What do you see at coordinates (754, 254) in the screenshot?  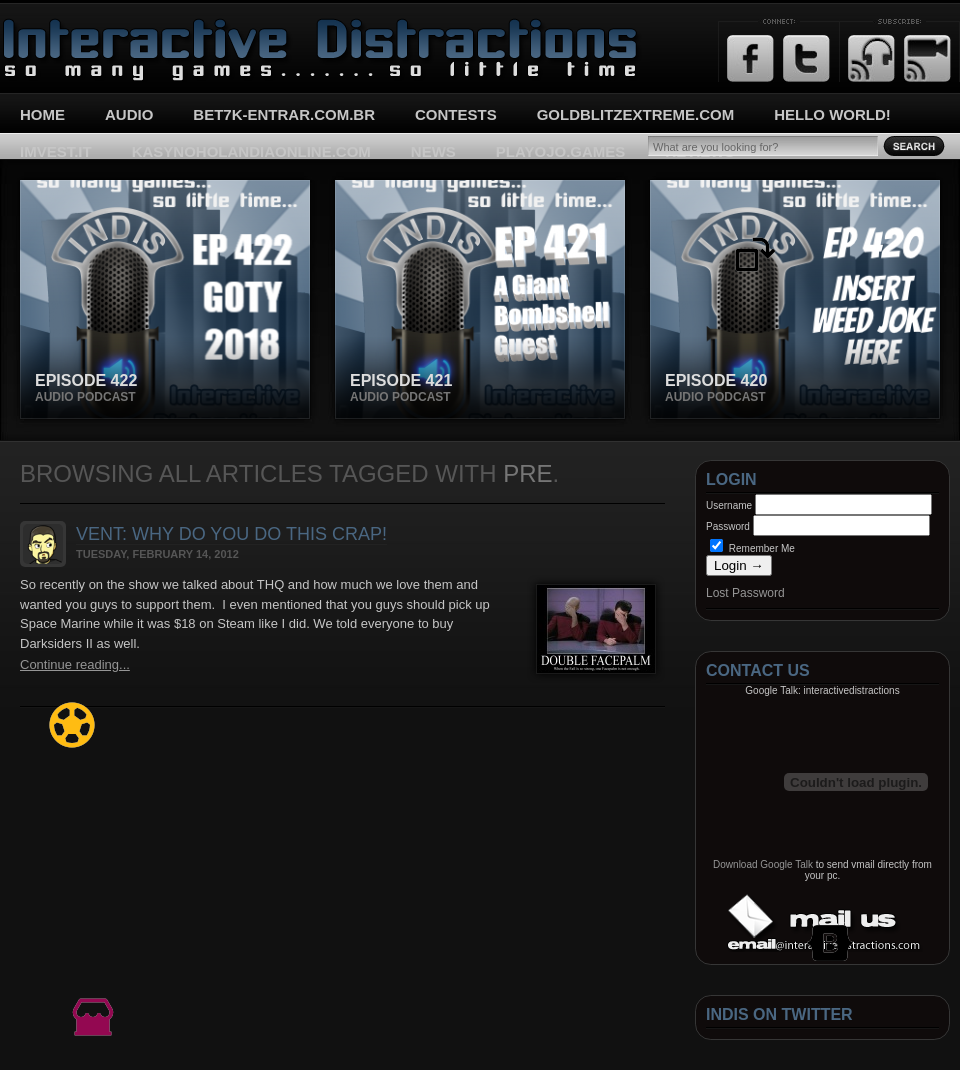 I see `rotate object clockwise` at bounding box center [754, 254].